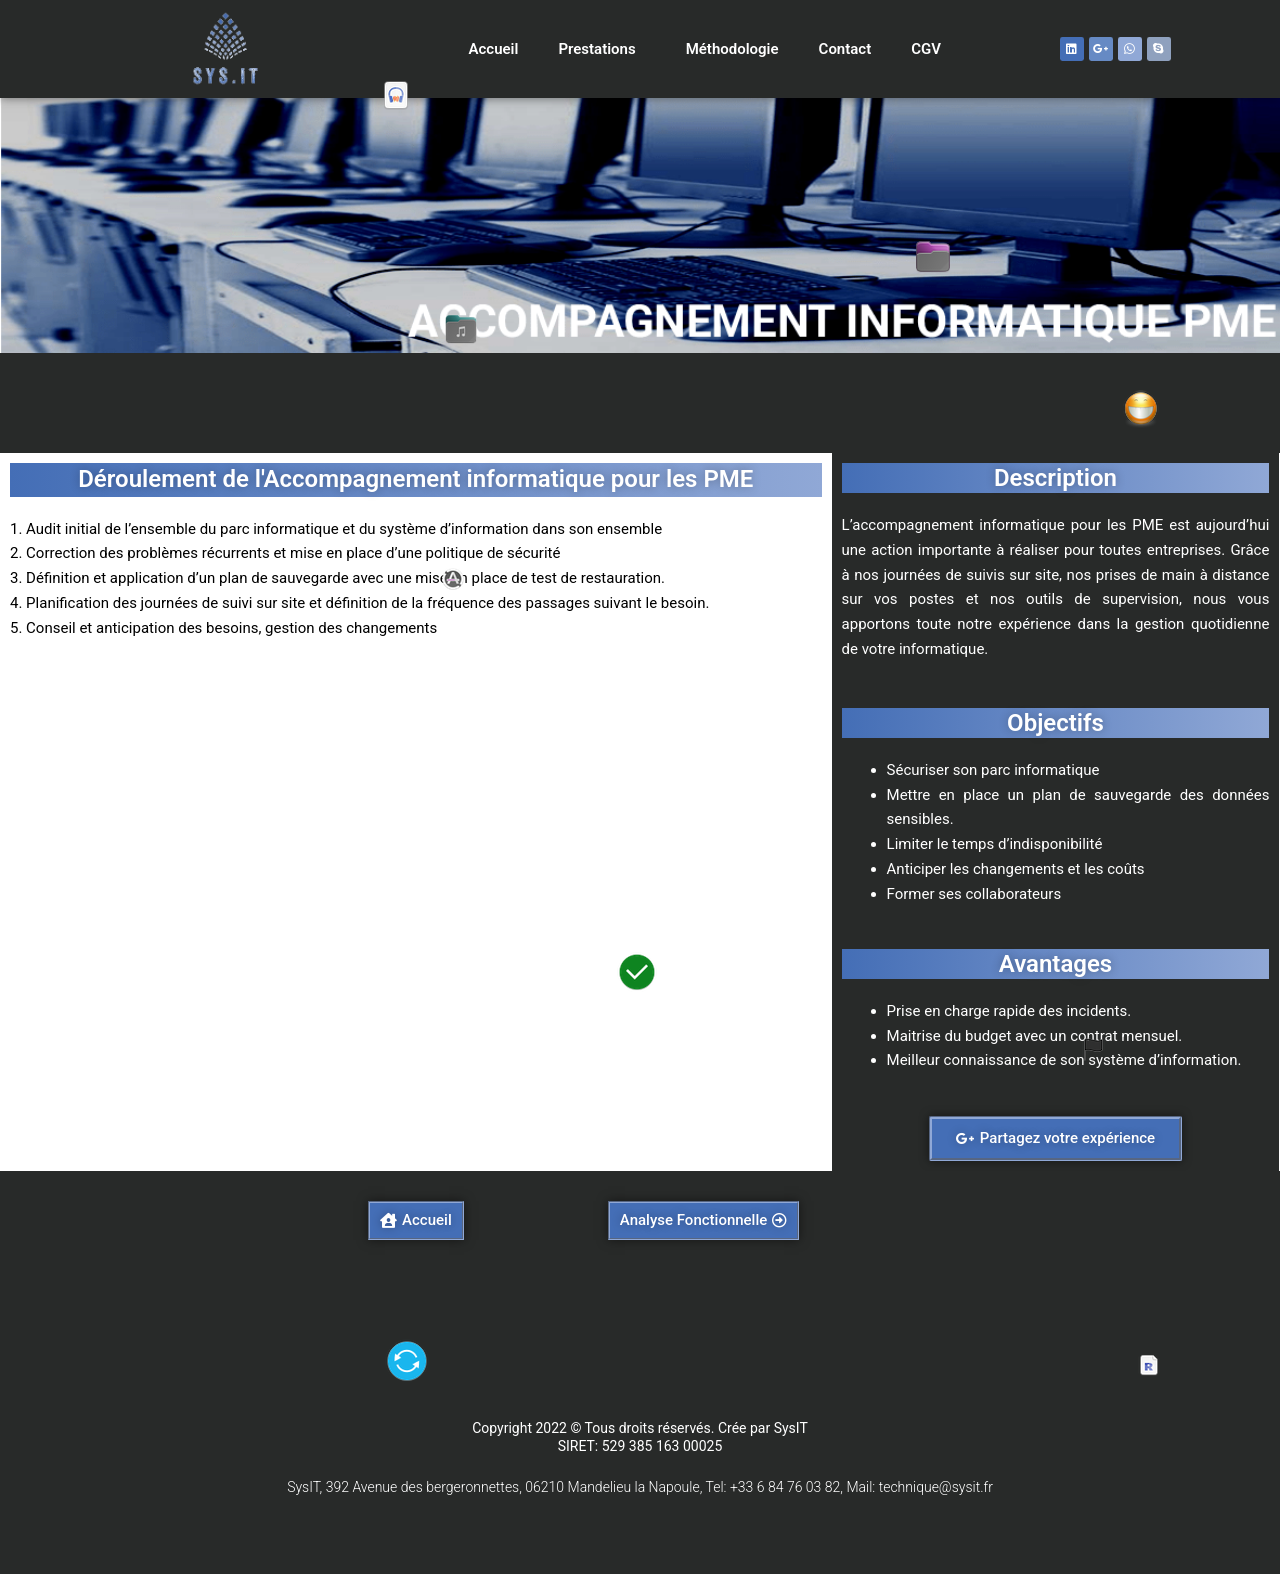  What do you see at coordinates (1093, 1049) in the screenshot?
I see `view flagged emails` at bounding box center [1093, 1049].